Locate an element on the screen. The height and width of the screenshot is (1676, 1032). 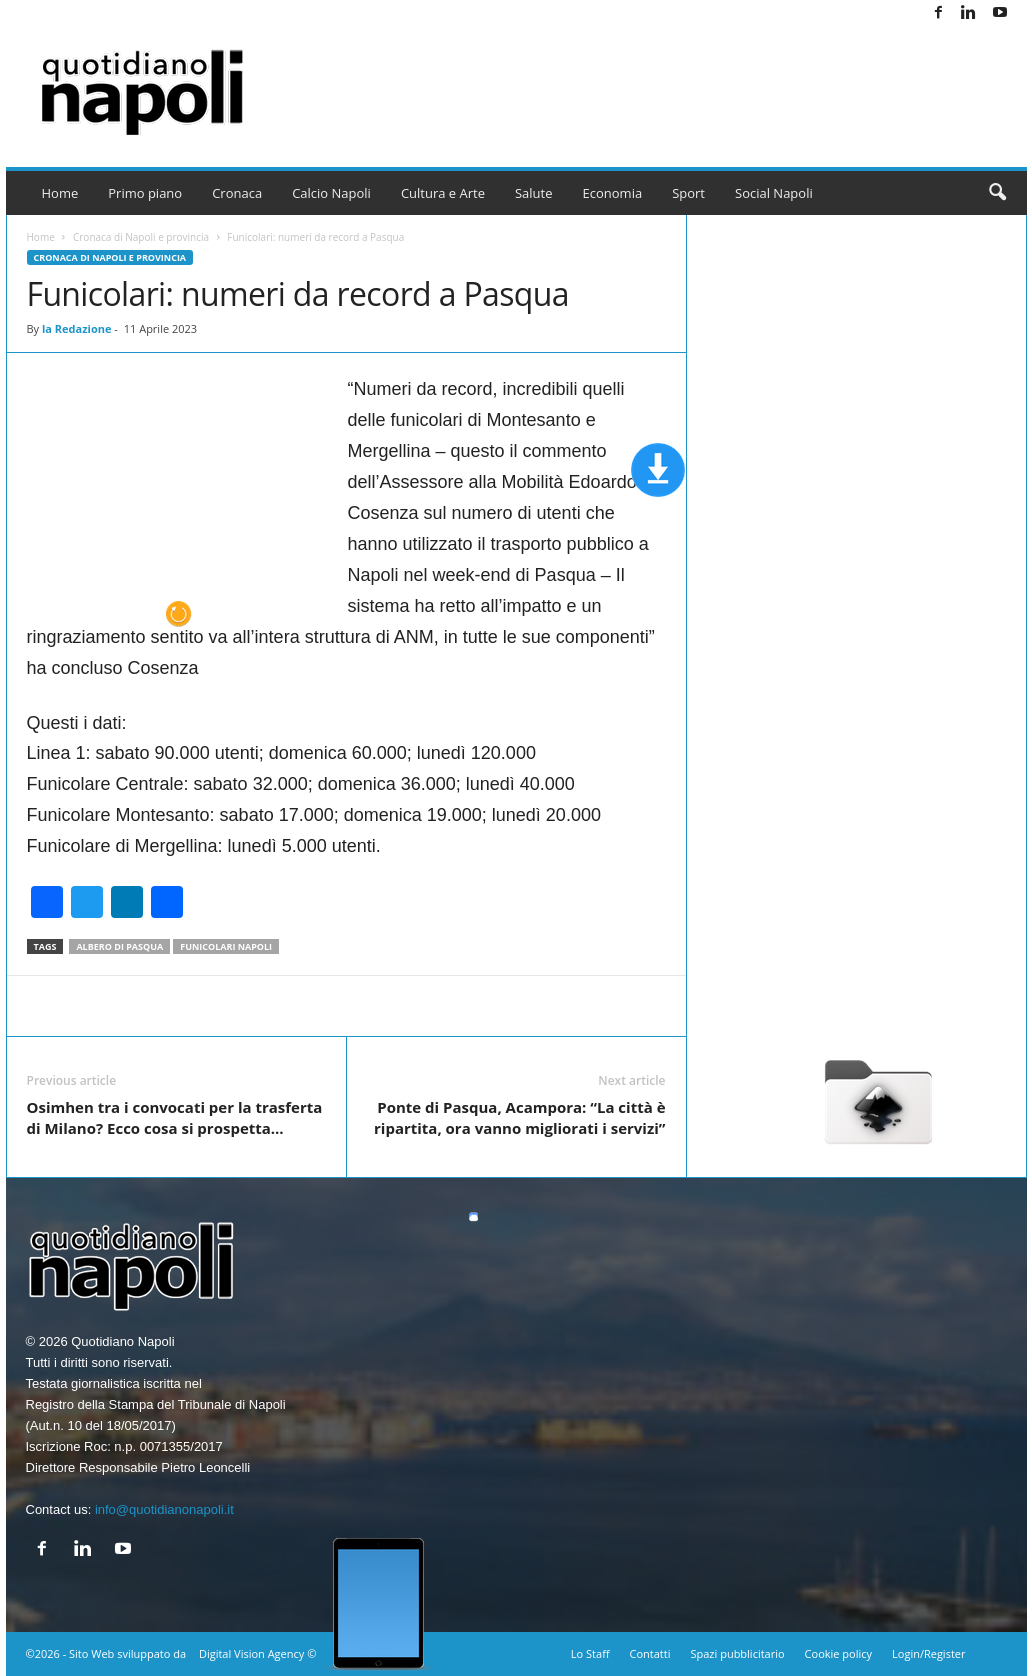
open inkscape project files folder is located at coordinates (878, 1105).